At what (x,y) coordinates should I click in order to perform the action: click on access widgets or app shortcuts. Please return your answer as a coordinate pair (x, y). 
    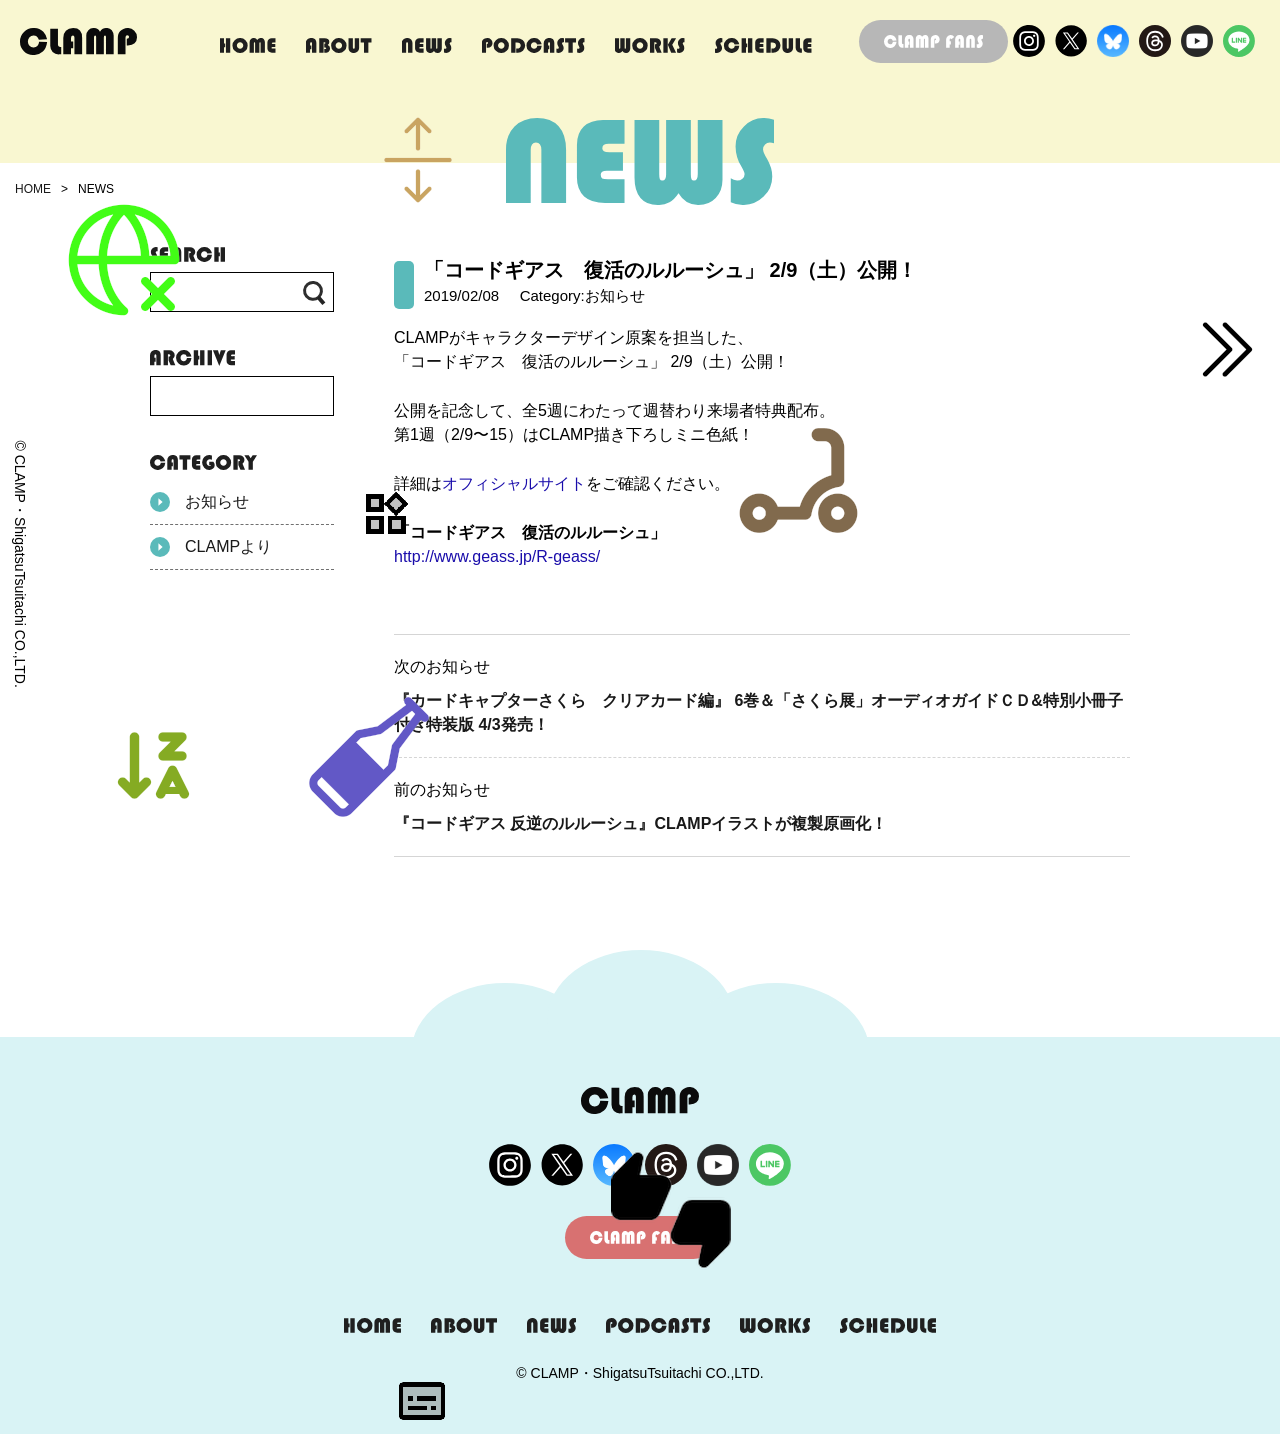
    Looking at the image, I should click on (386, 514).